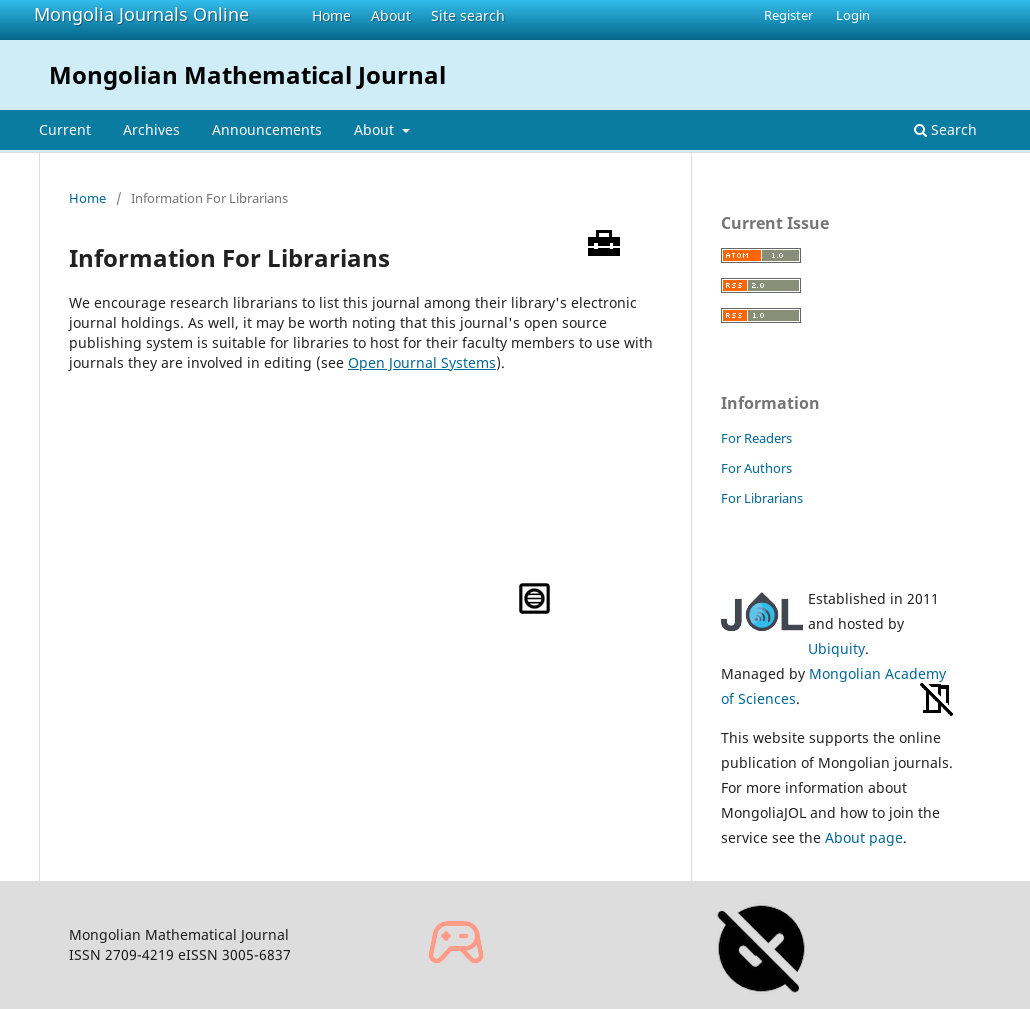 This screenshot has height=1009, width=1030. What do you see at coordinates (534, 598) in the screenshot?
I see `access heating and cooling controls` at bounding box center [534, 598].